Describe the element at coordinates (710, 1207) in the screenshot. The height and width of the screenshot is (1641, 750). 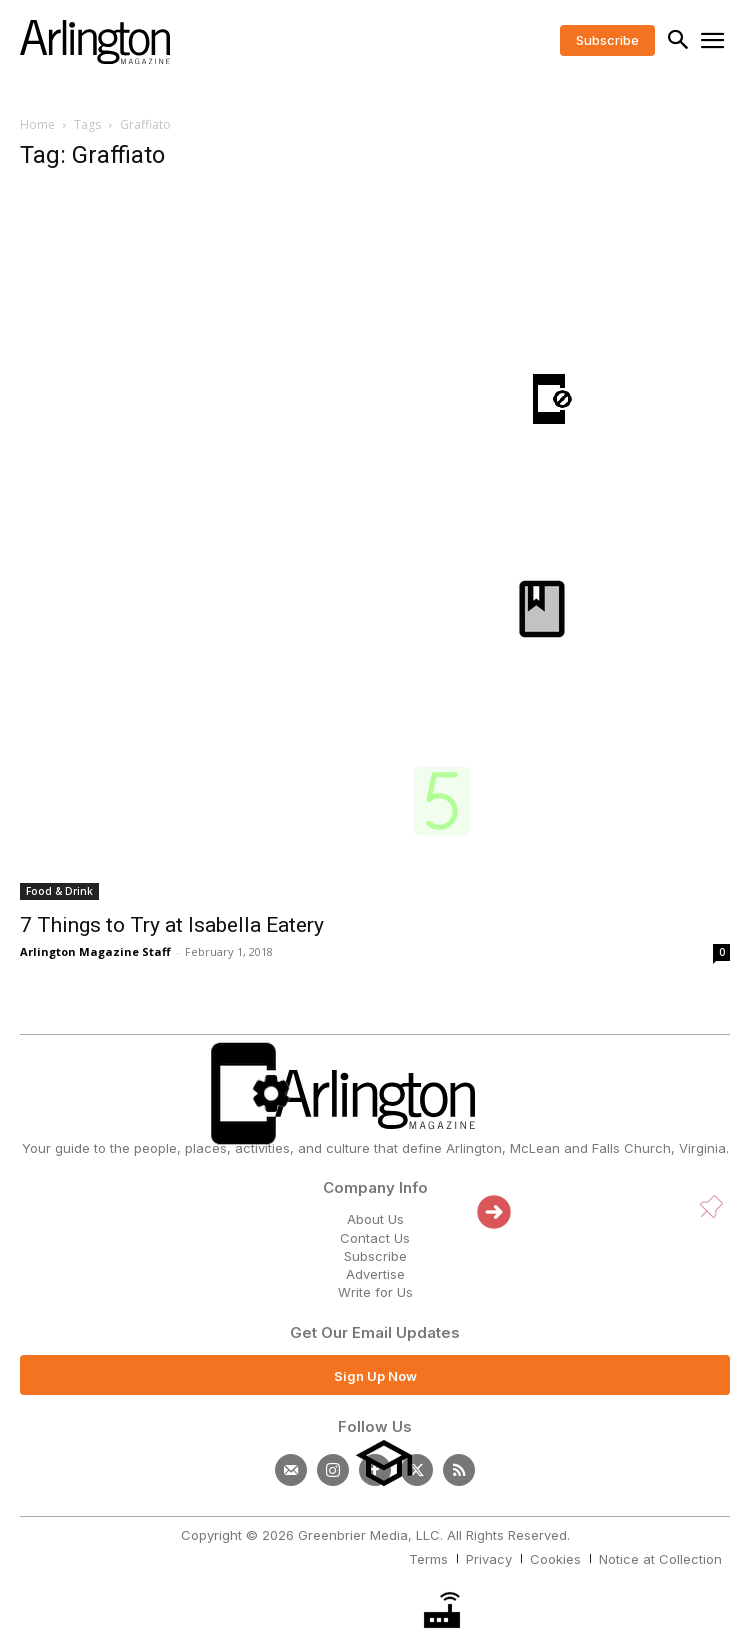
I see `pin an item to keep it visible` at that location.